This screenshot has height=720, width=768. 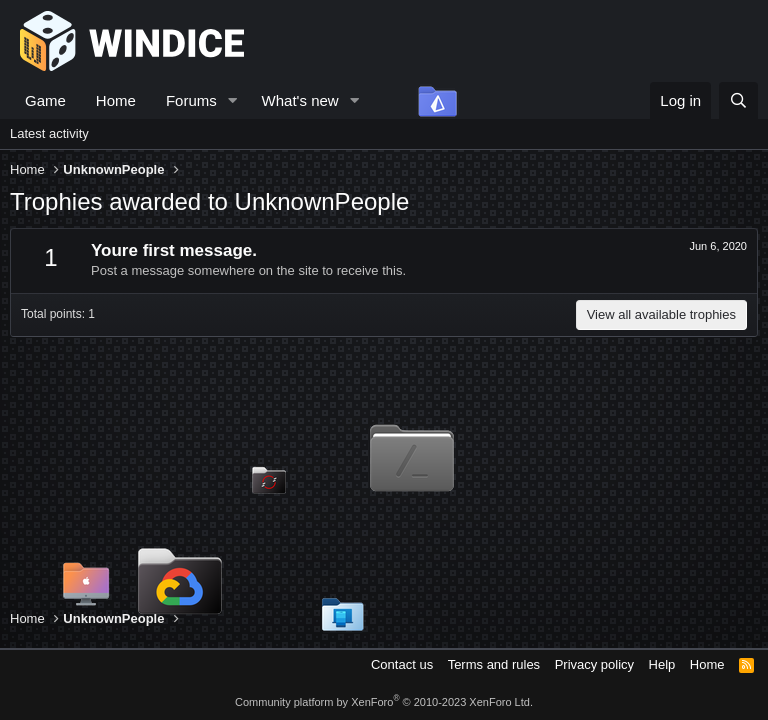 What do you see at coordinates (437, 102) in the screenshot?
I see `open folder containing Prisma project files` at bounding box center [437, 102].